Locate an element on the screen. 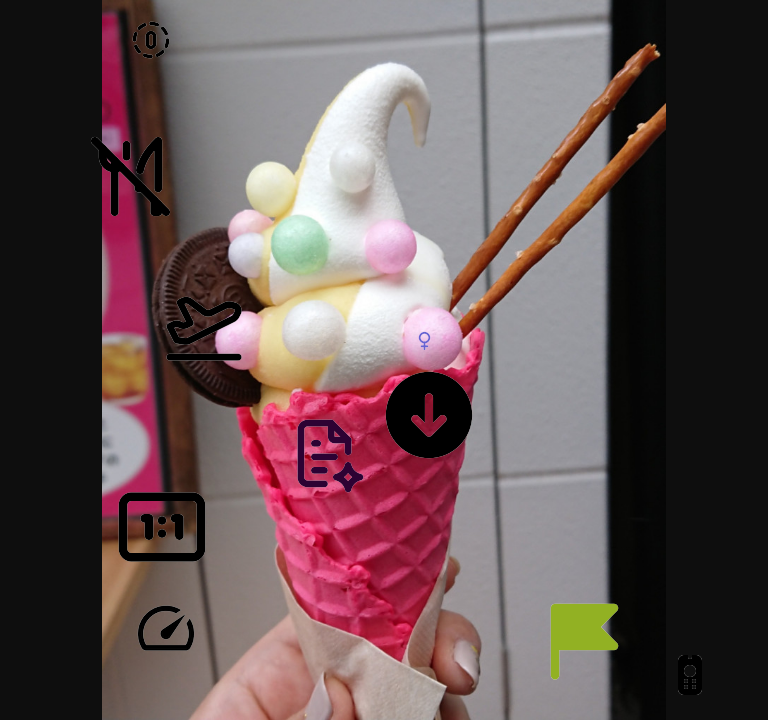  adjust playback speed is located at coordinates (166, 628).